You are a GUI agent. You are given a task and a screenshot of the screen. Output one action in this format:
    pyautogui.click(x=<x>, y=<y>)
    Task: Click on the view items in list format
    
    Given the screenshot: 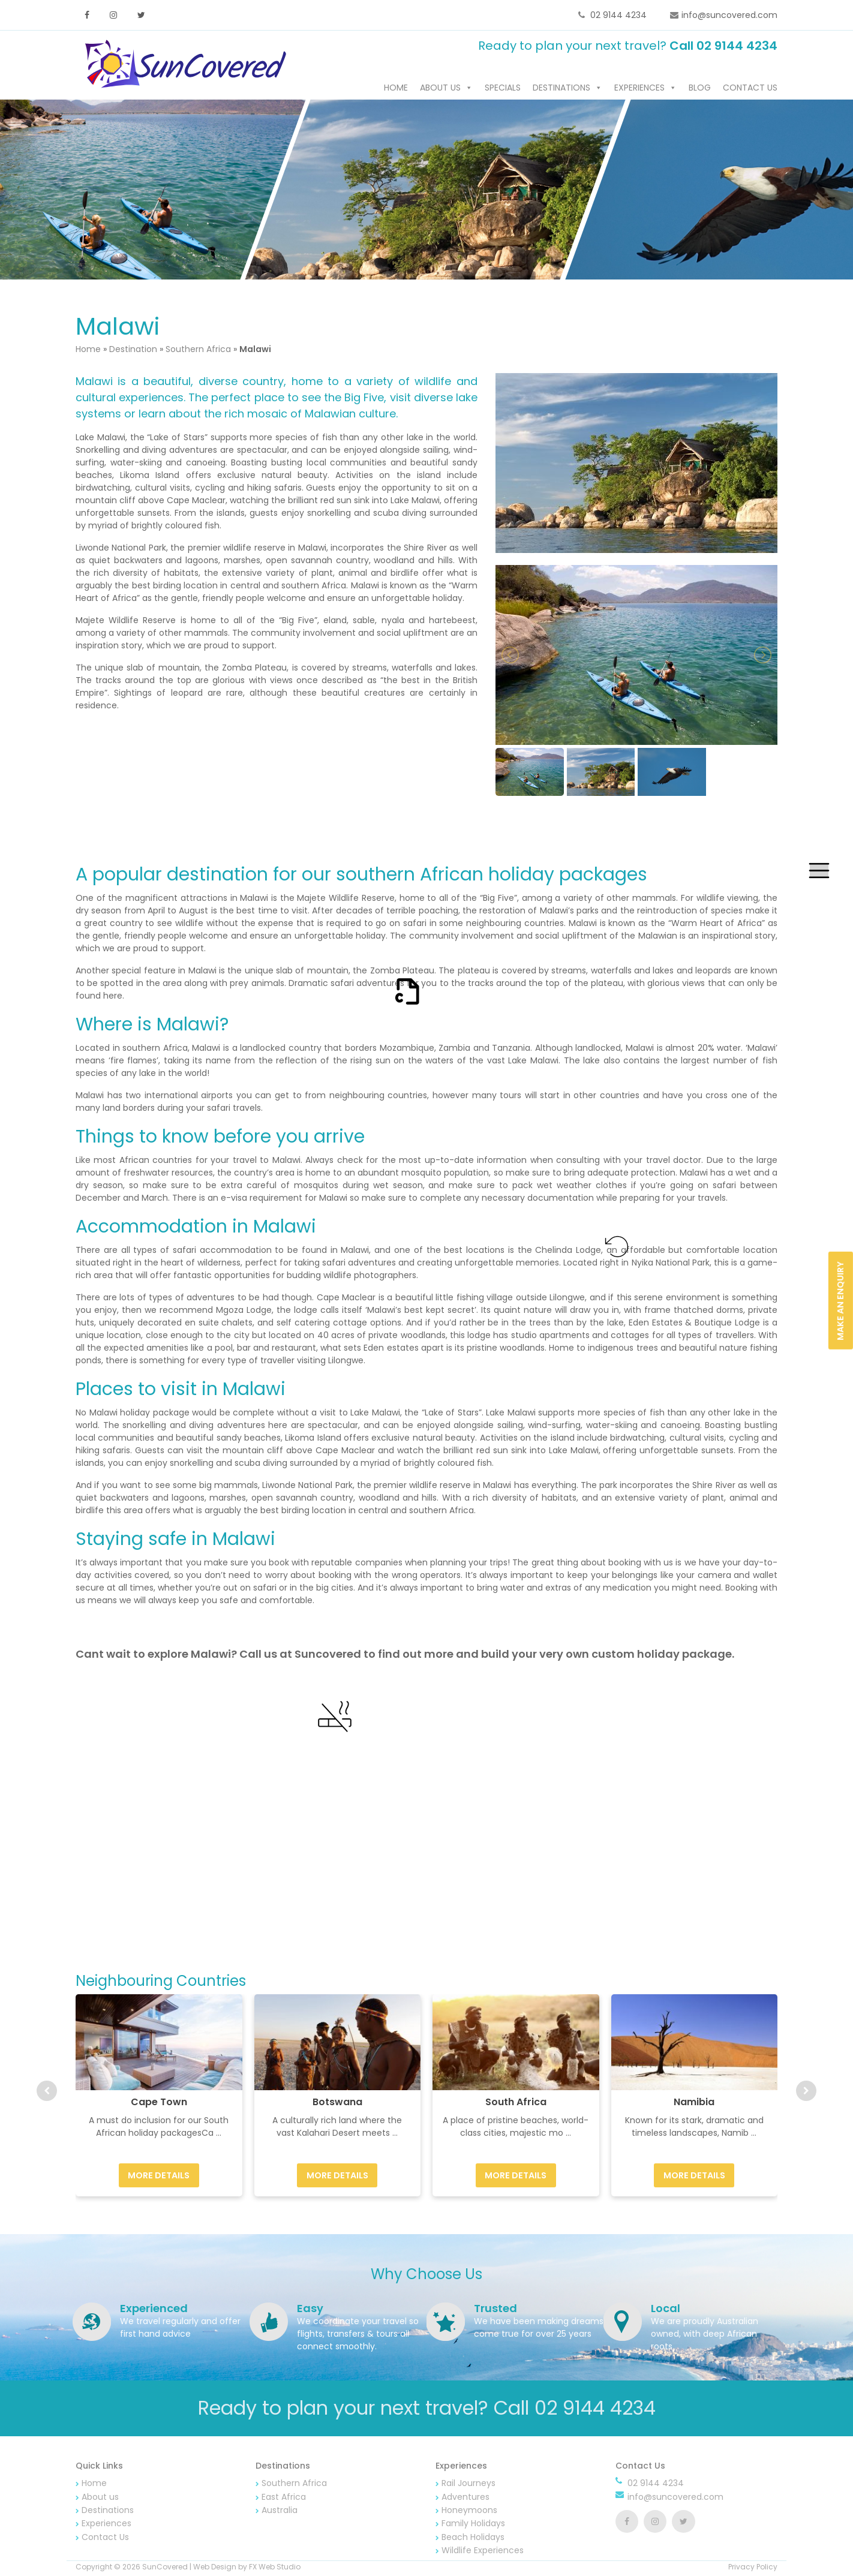 What is the action you would take?
    pyautogui.click(x=819, y=870)
    